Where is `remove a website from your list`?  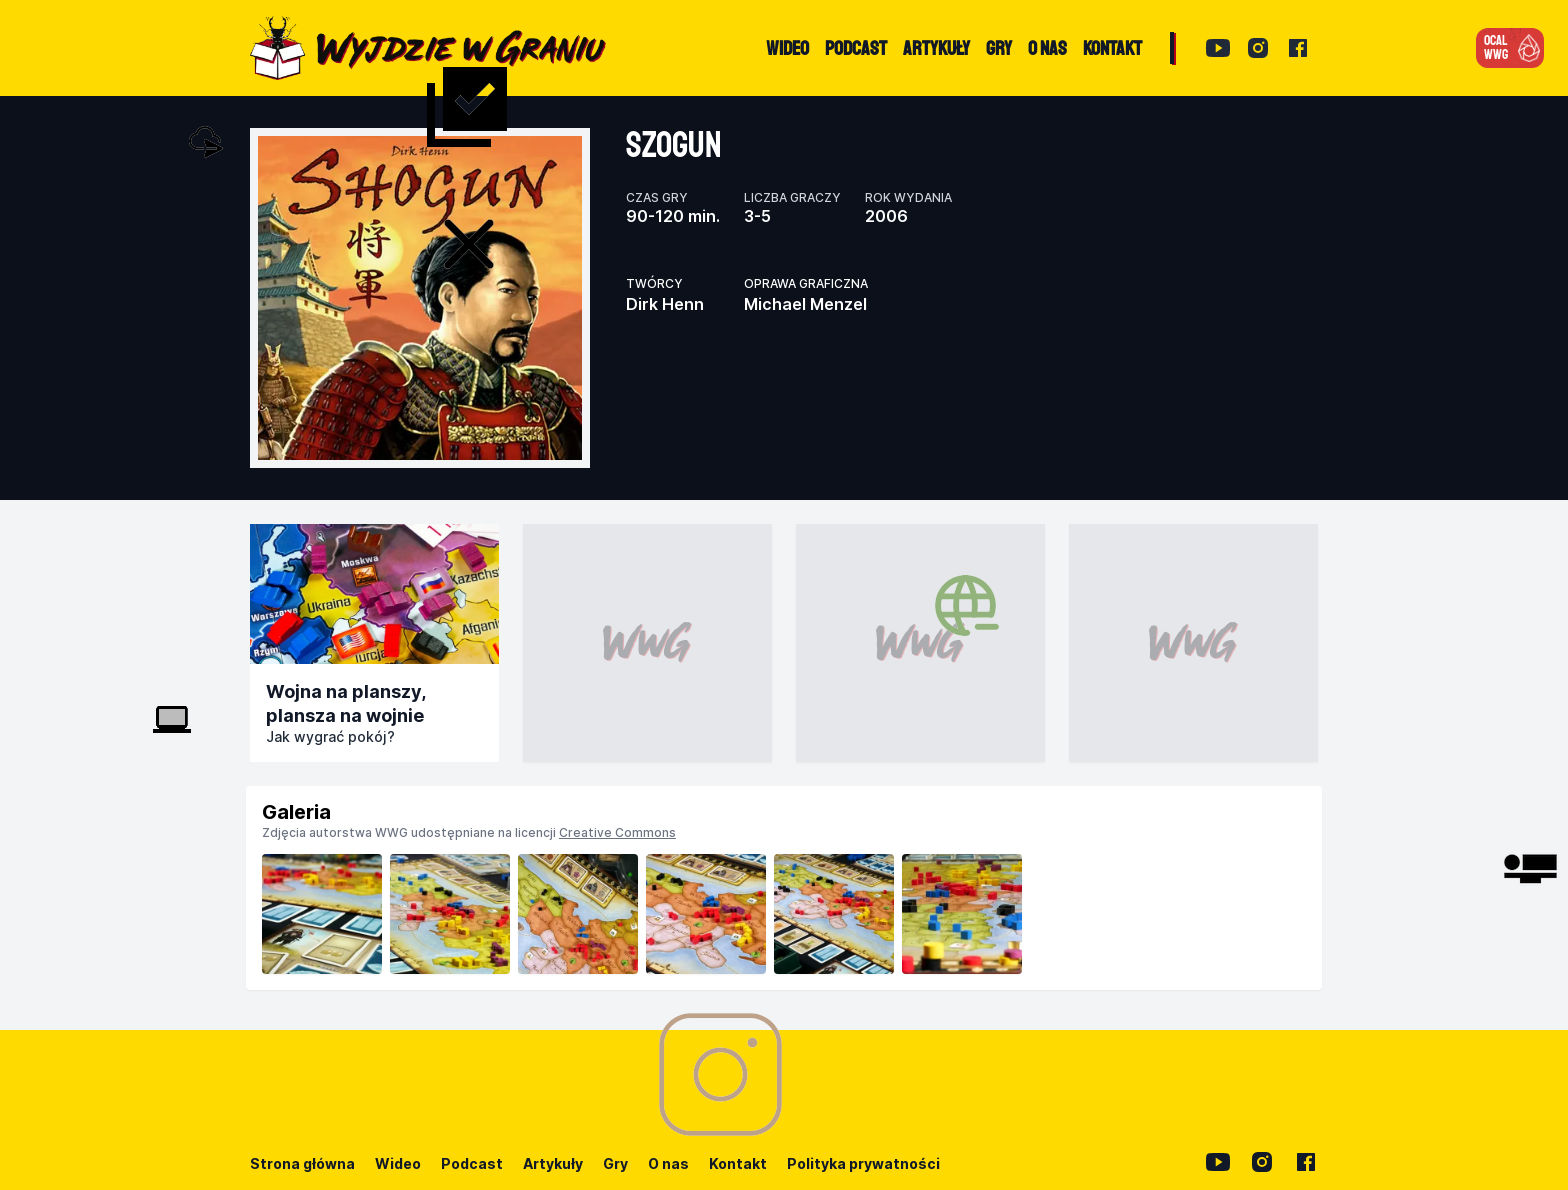
remove a website from your list is located at coordinates (965, 605).